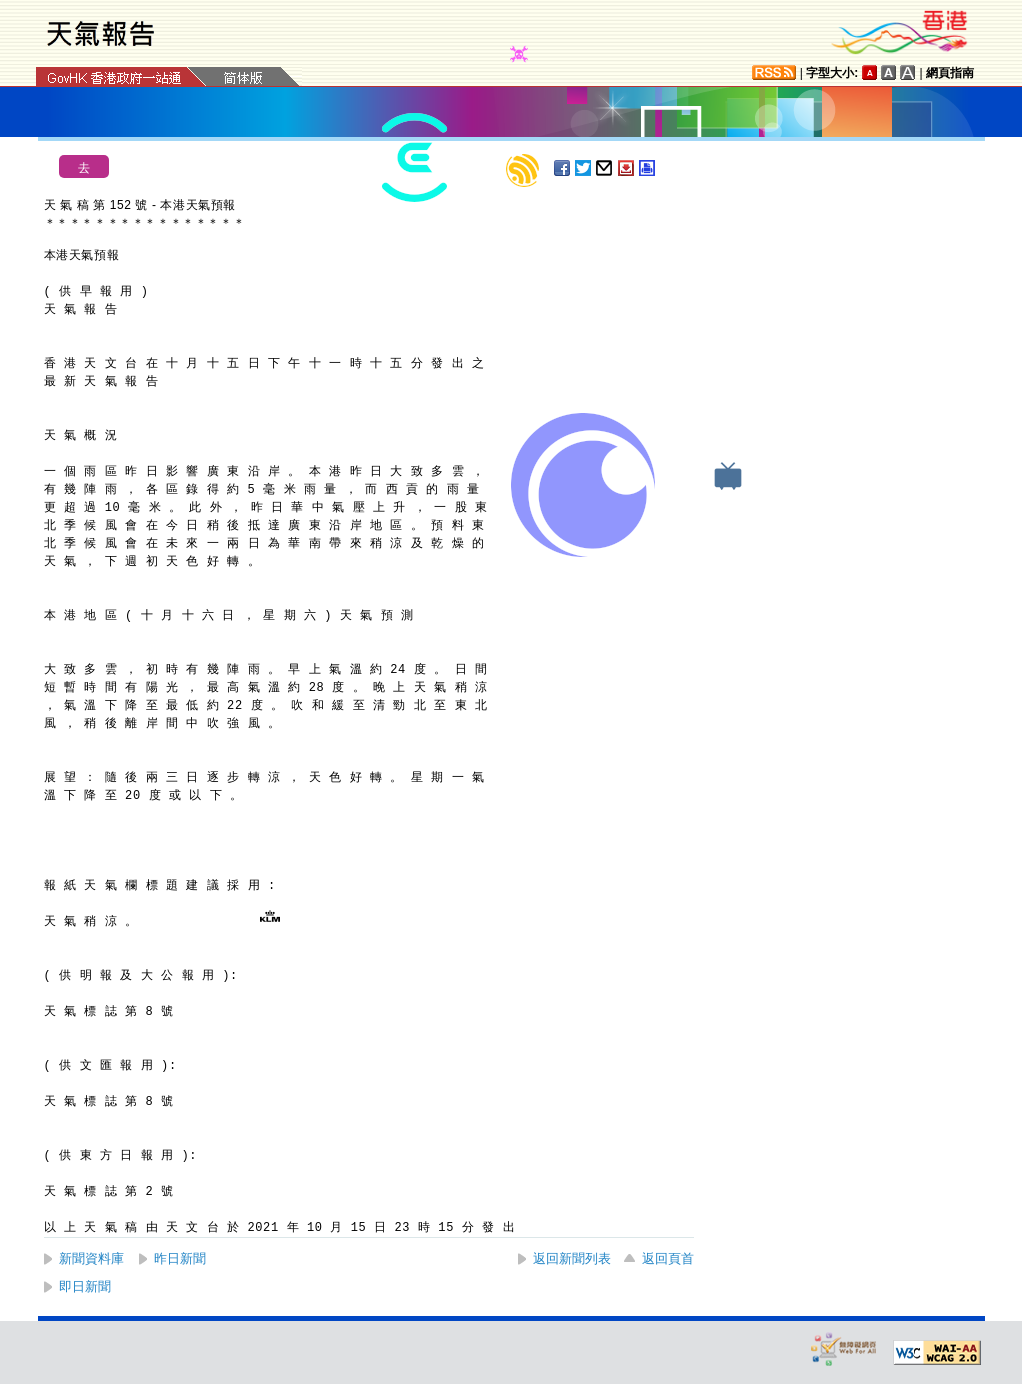 This screenshot has width=1022, height=1384. Describe the element at coordinates (414, 157) in the screenshot. I see `ecovacs app or device connection` at that location.